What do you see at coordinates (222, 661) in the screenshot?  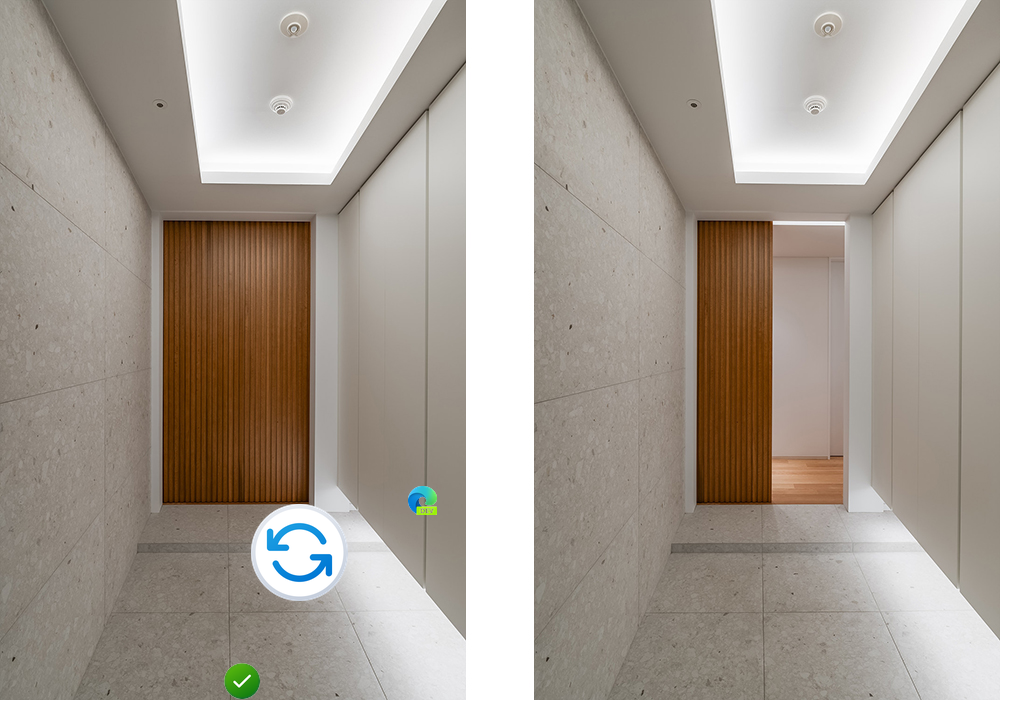 I see `indicates a successfully completed action` at bounding box center [222, 661].